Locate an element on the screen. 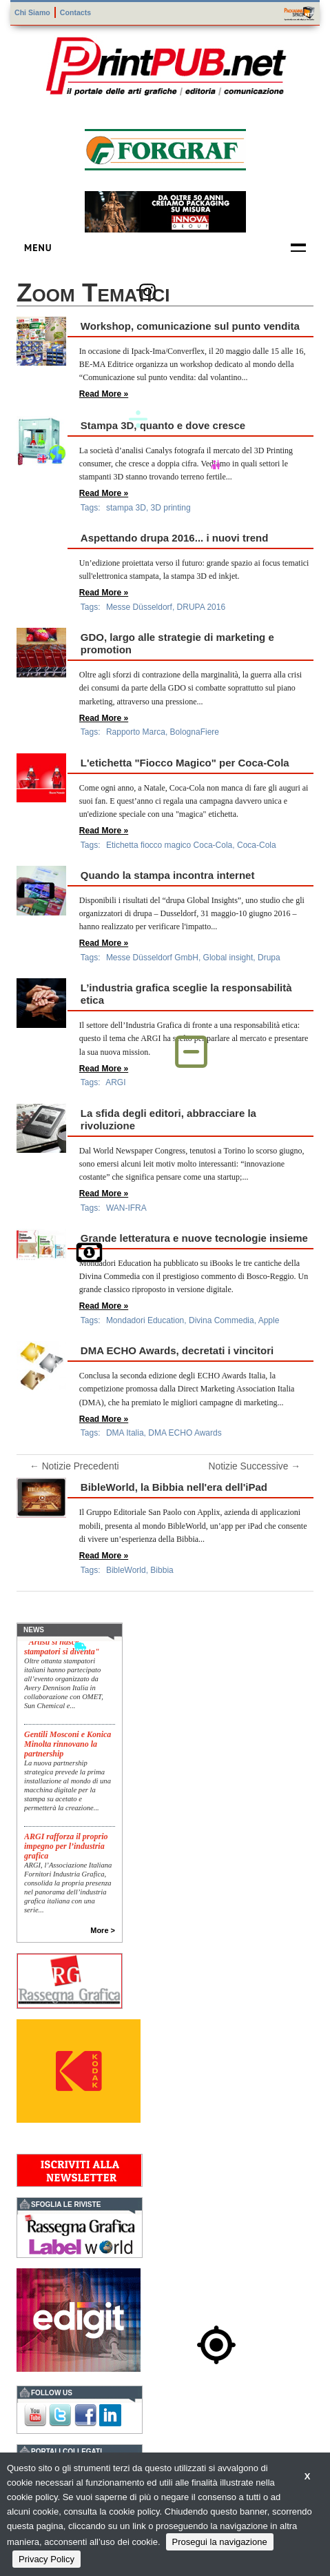 The width and height of the screenshot is (330, 2576). open the Instagram app is located at coordinates (147, 292).